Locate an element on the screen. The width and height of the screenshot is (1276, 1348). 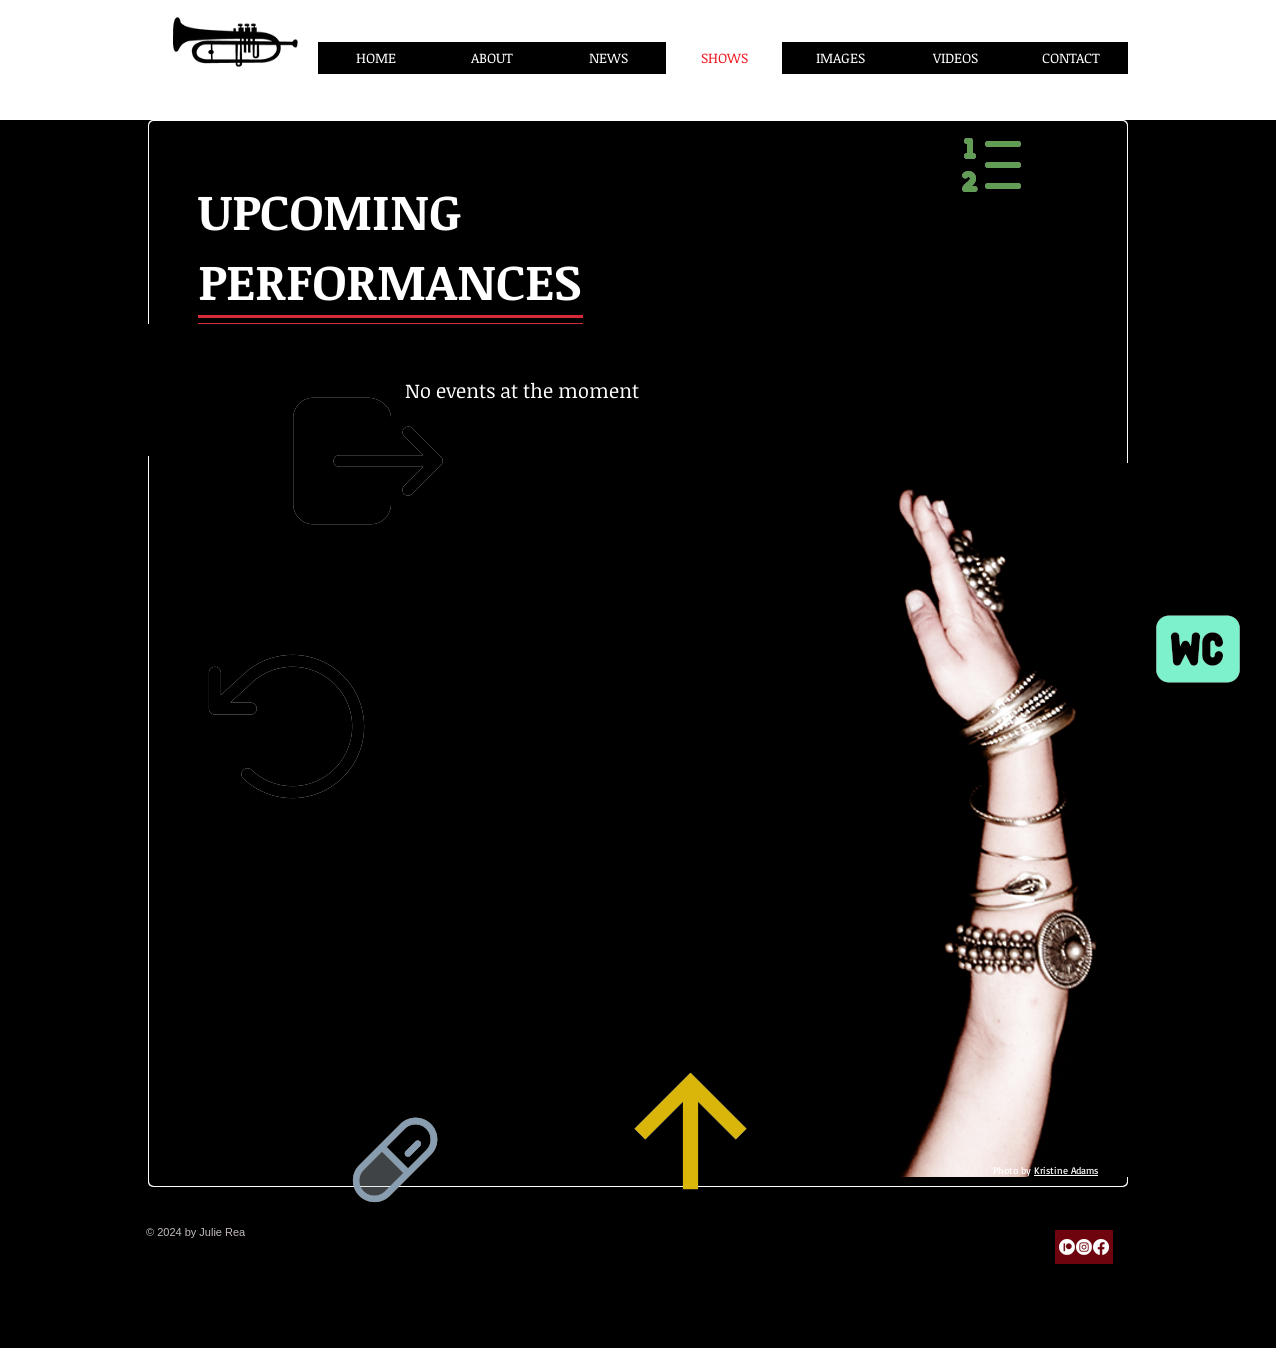
indicates restroom or toilet facility nearby is located at coordinates (1198, 649).